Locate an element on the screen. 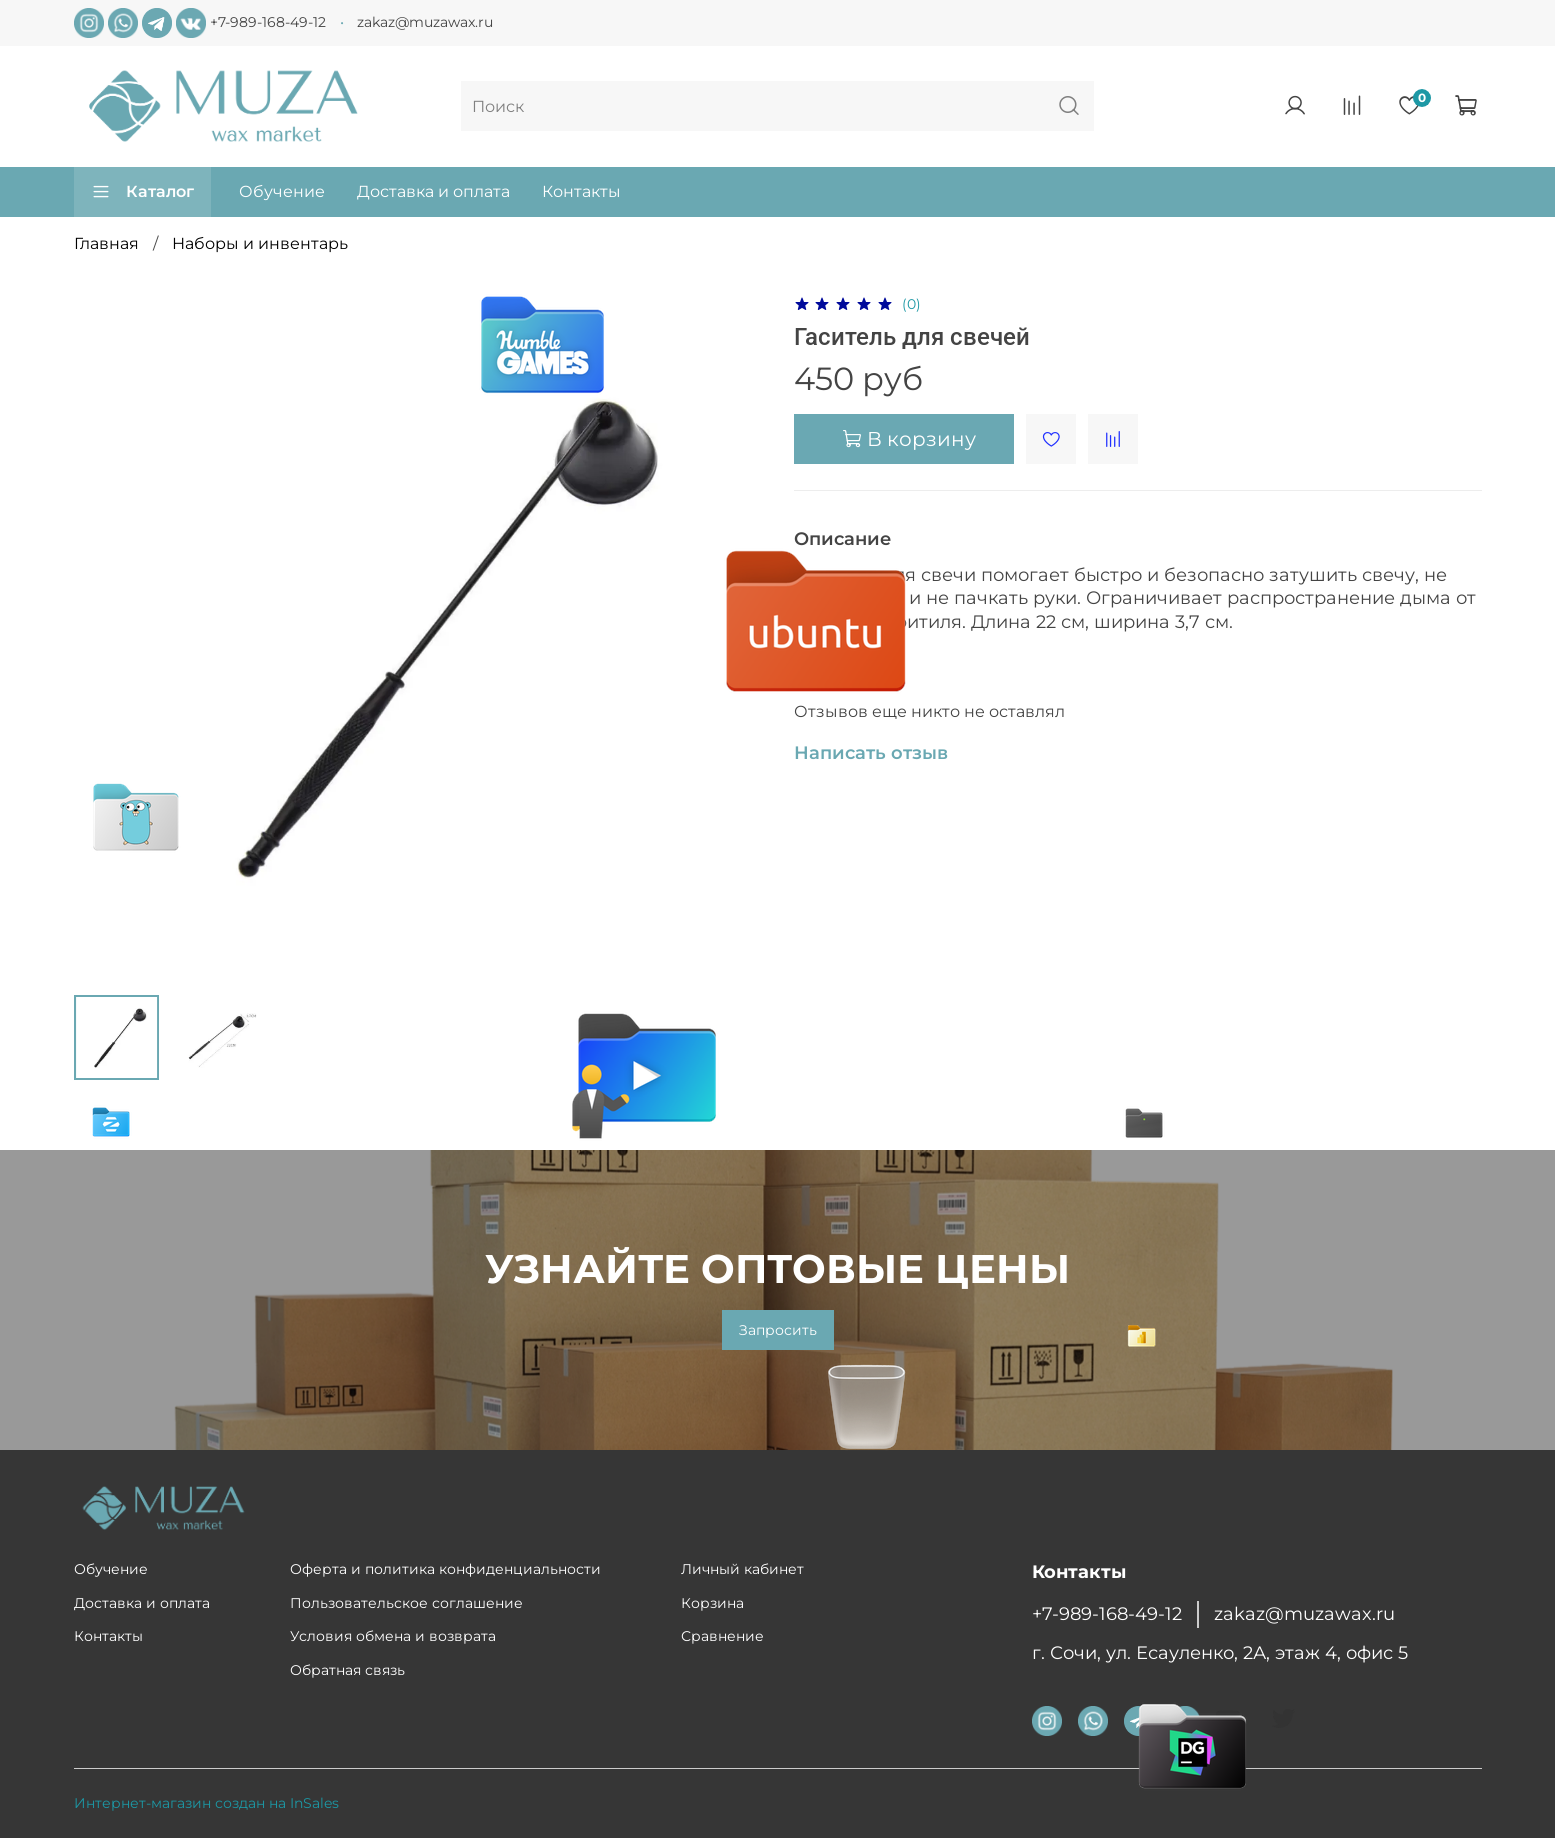  access network server files is located at coordinates (1144, 1124).